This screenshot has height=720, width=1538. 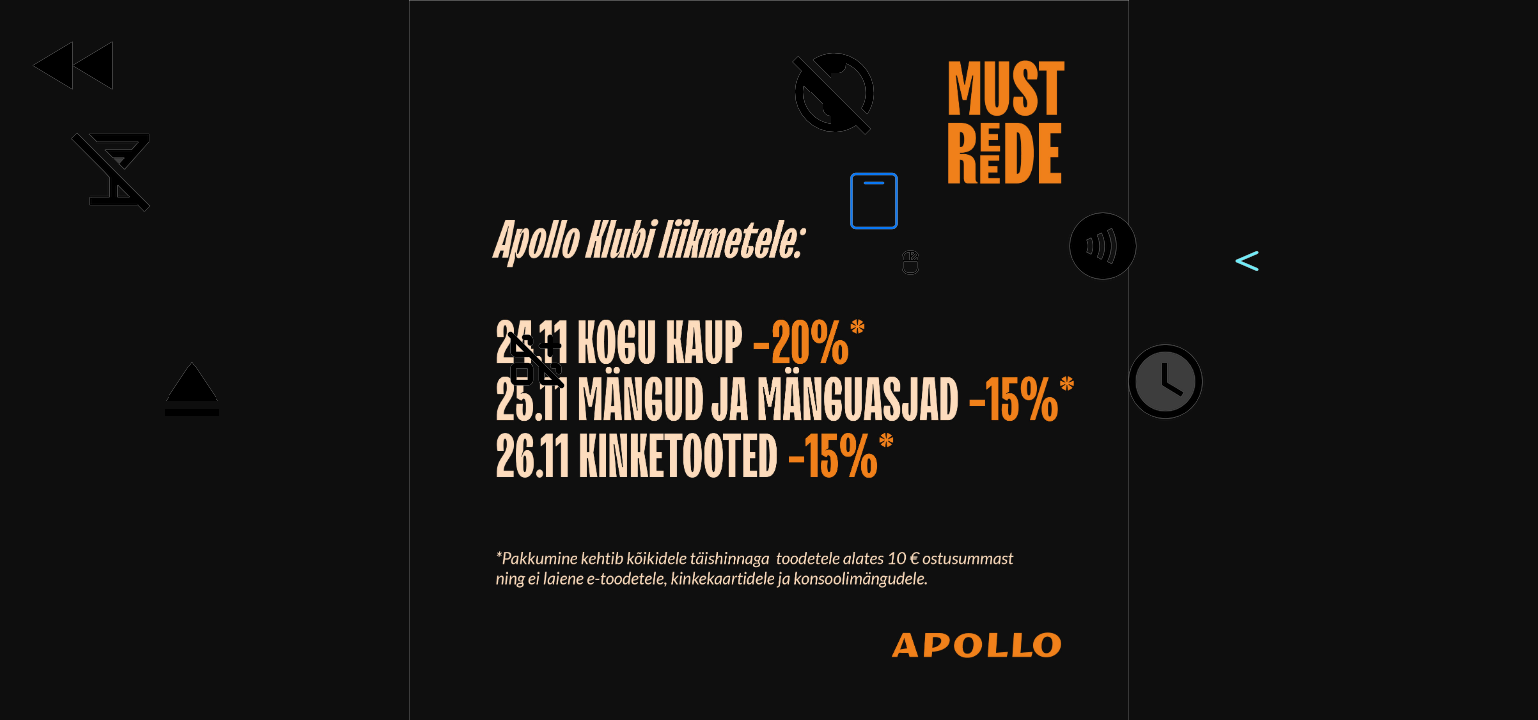 What do you see at coordinates (1103, 246) in the screenshot?
I see `tap to pay with contactless payment` at bounding box center [1103, 246].